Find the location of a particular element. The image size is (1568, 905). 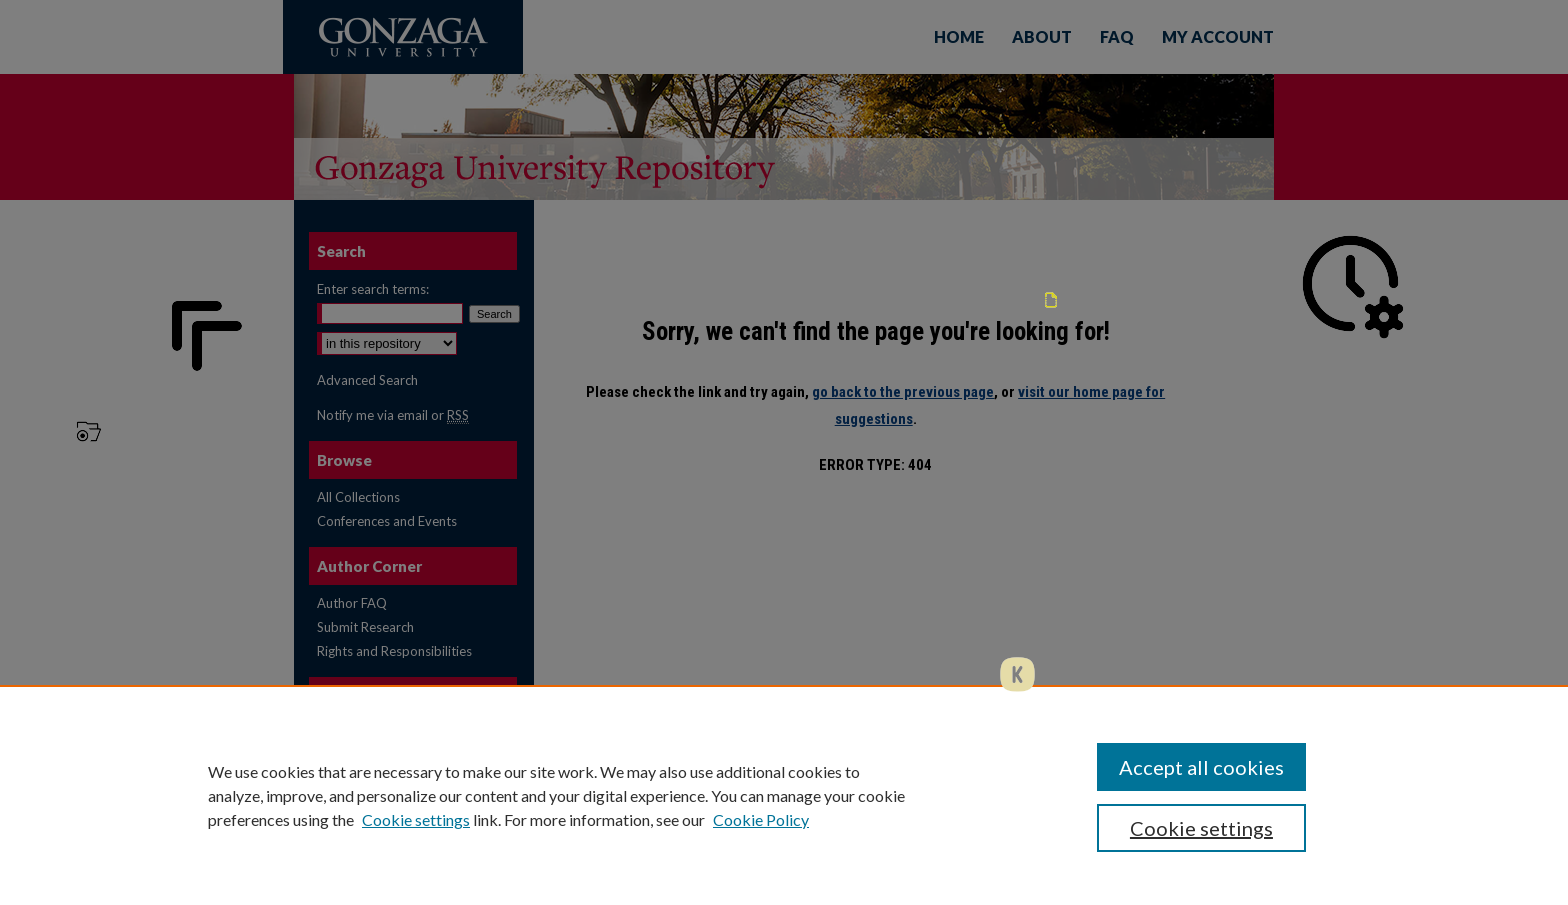

indicates a corrupted or damaged file is located at coordinates (1051, 300).